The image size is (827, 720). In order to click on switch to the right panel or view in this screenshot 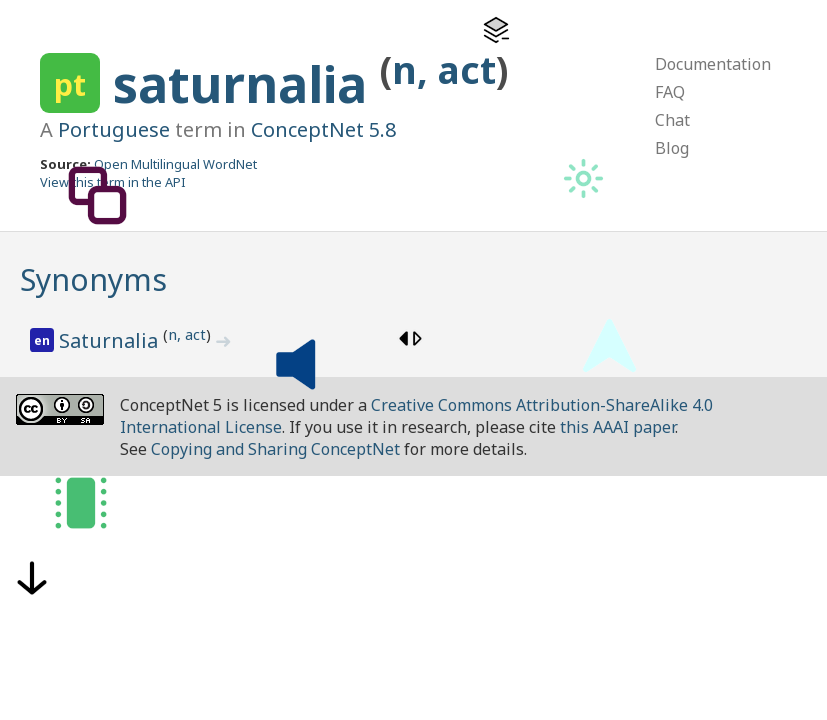, I will do `click(410, 338)`.